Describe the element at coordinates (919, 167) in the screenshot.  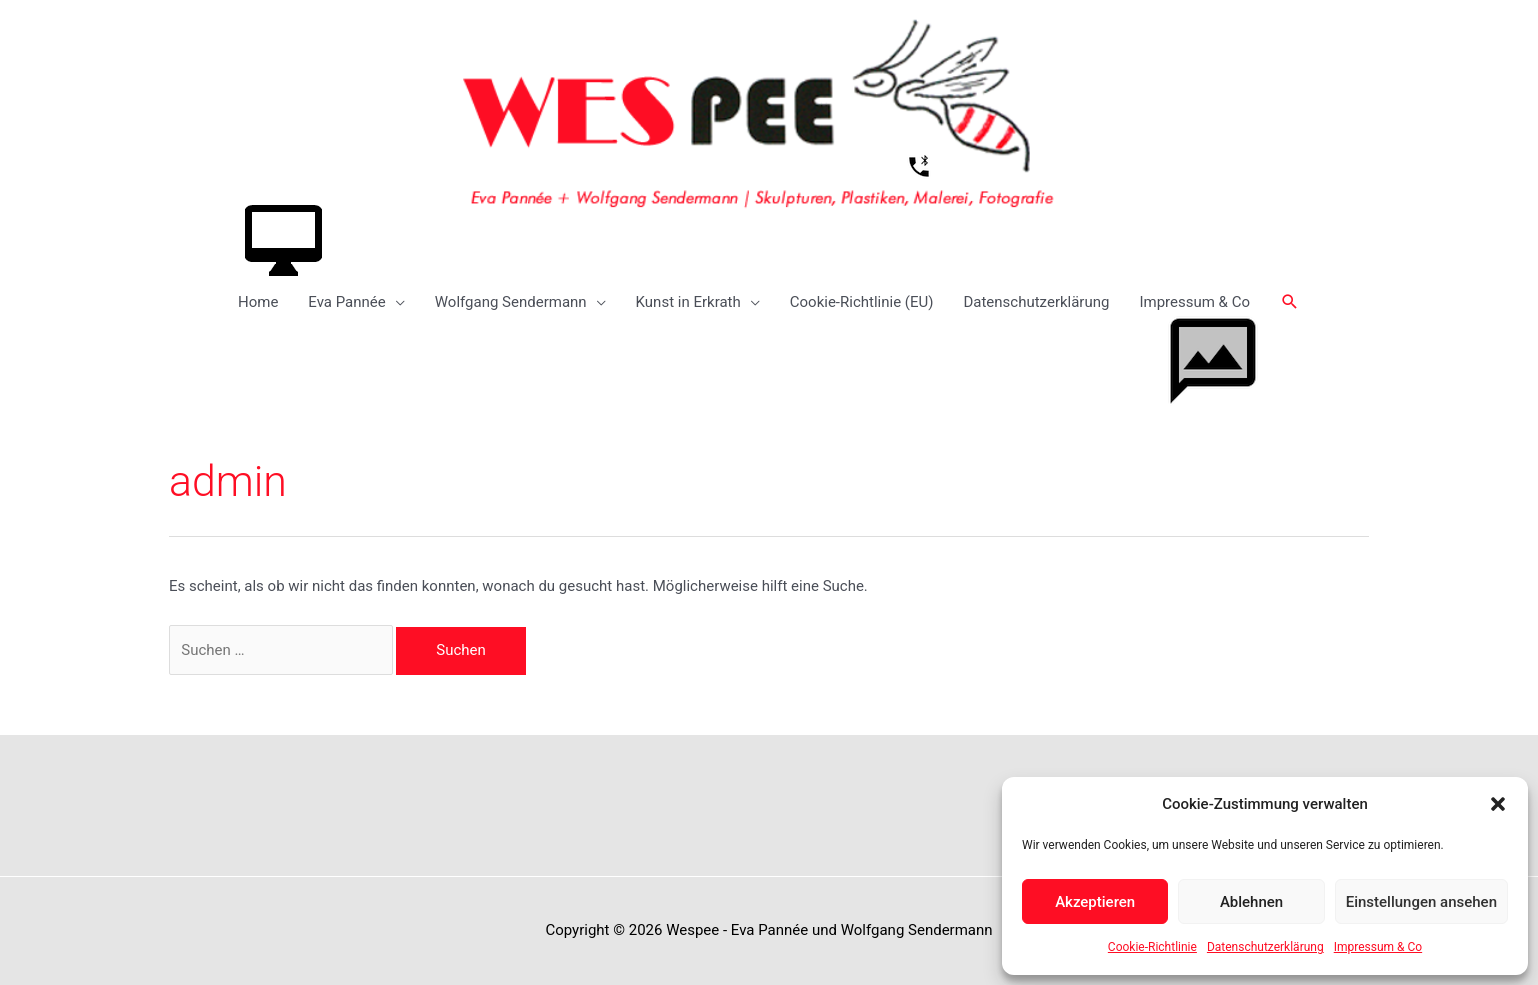
I see `indicates an active call using a bluetooth speaker` at that location.